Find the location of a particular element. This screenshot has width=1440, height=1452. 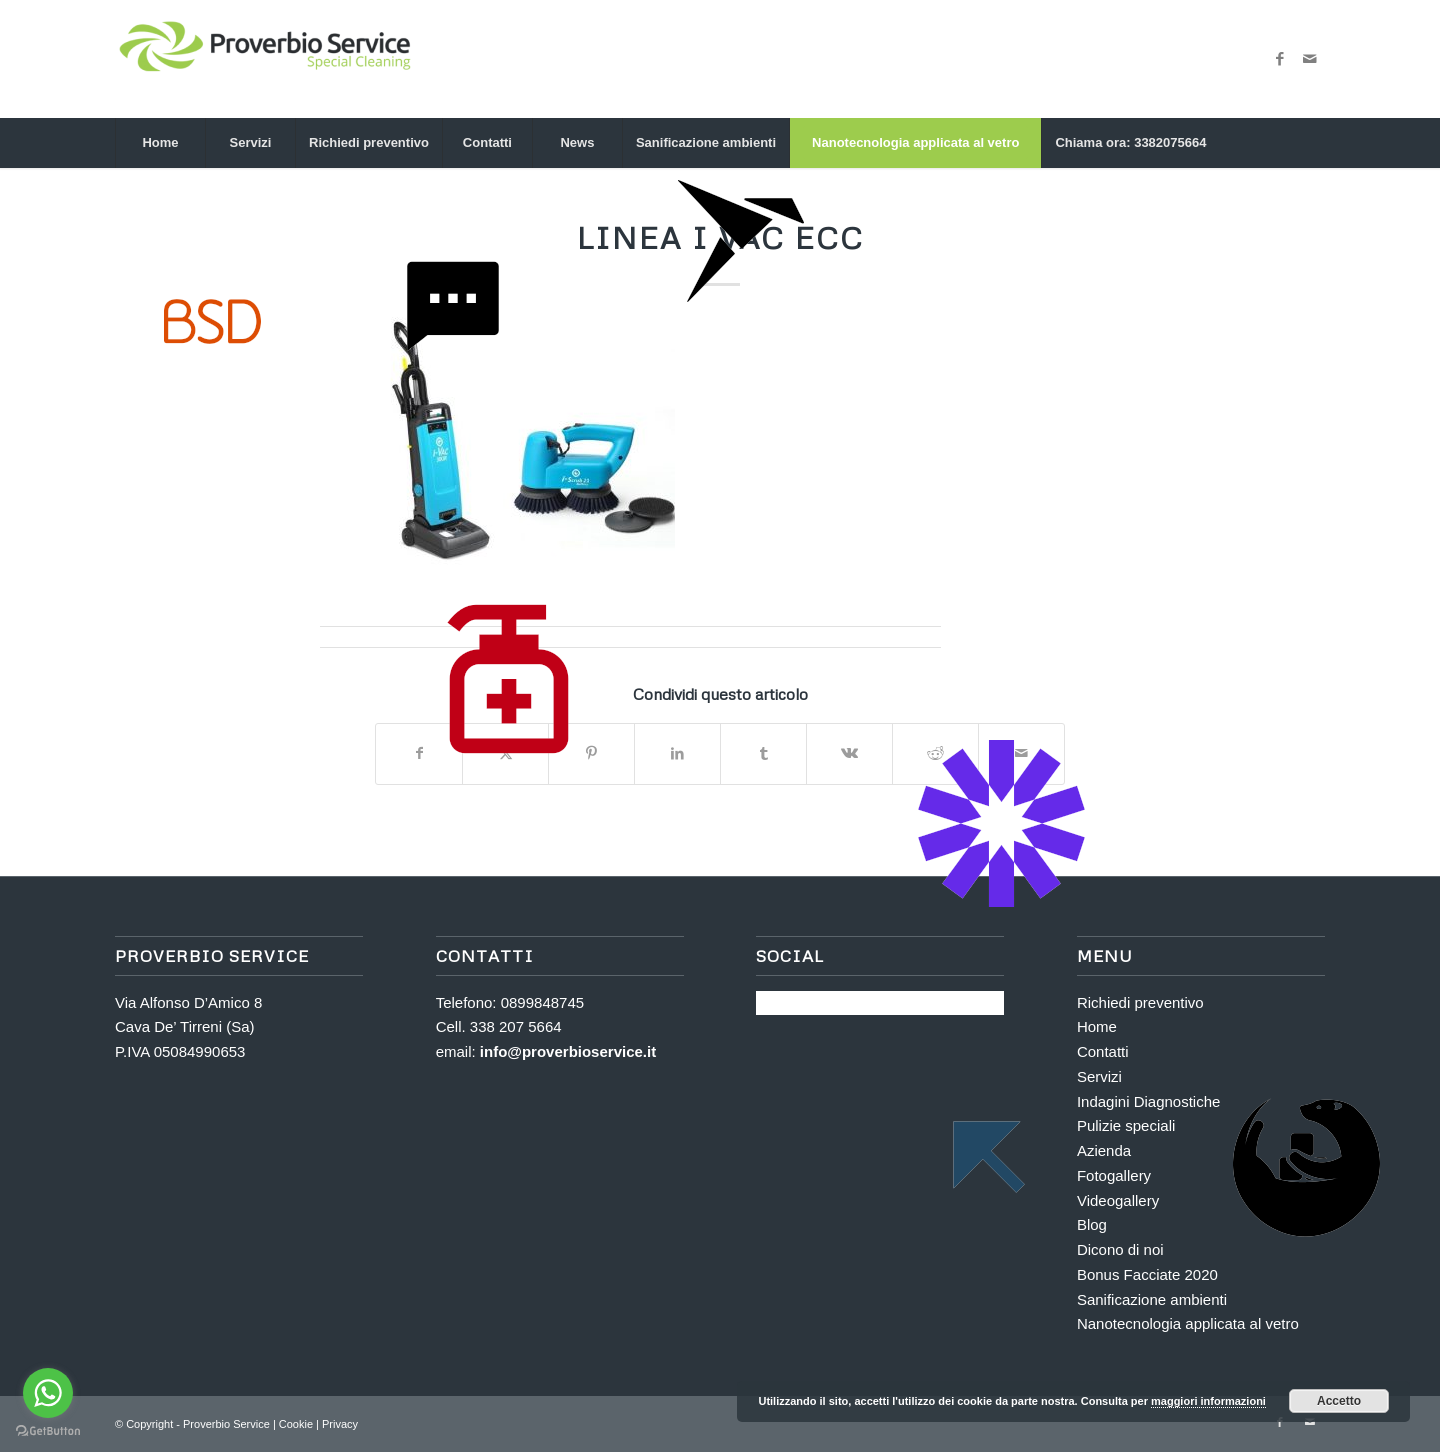

JSON Web Tokens (JWT) technology or integration is located at coordinates (1001, 823).